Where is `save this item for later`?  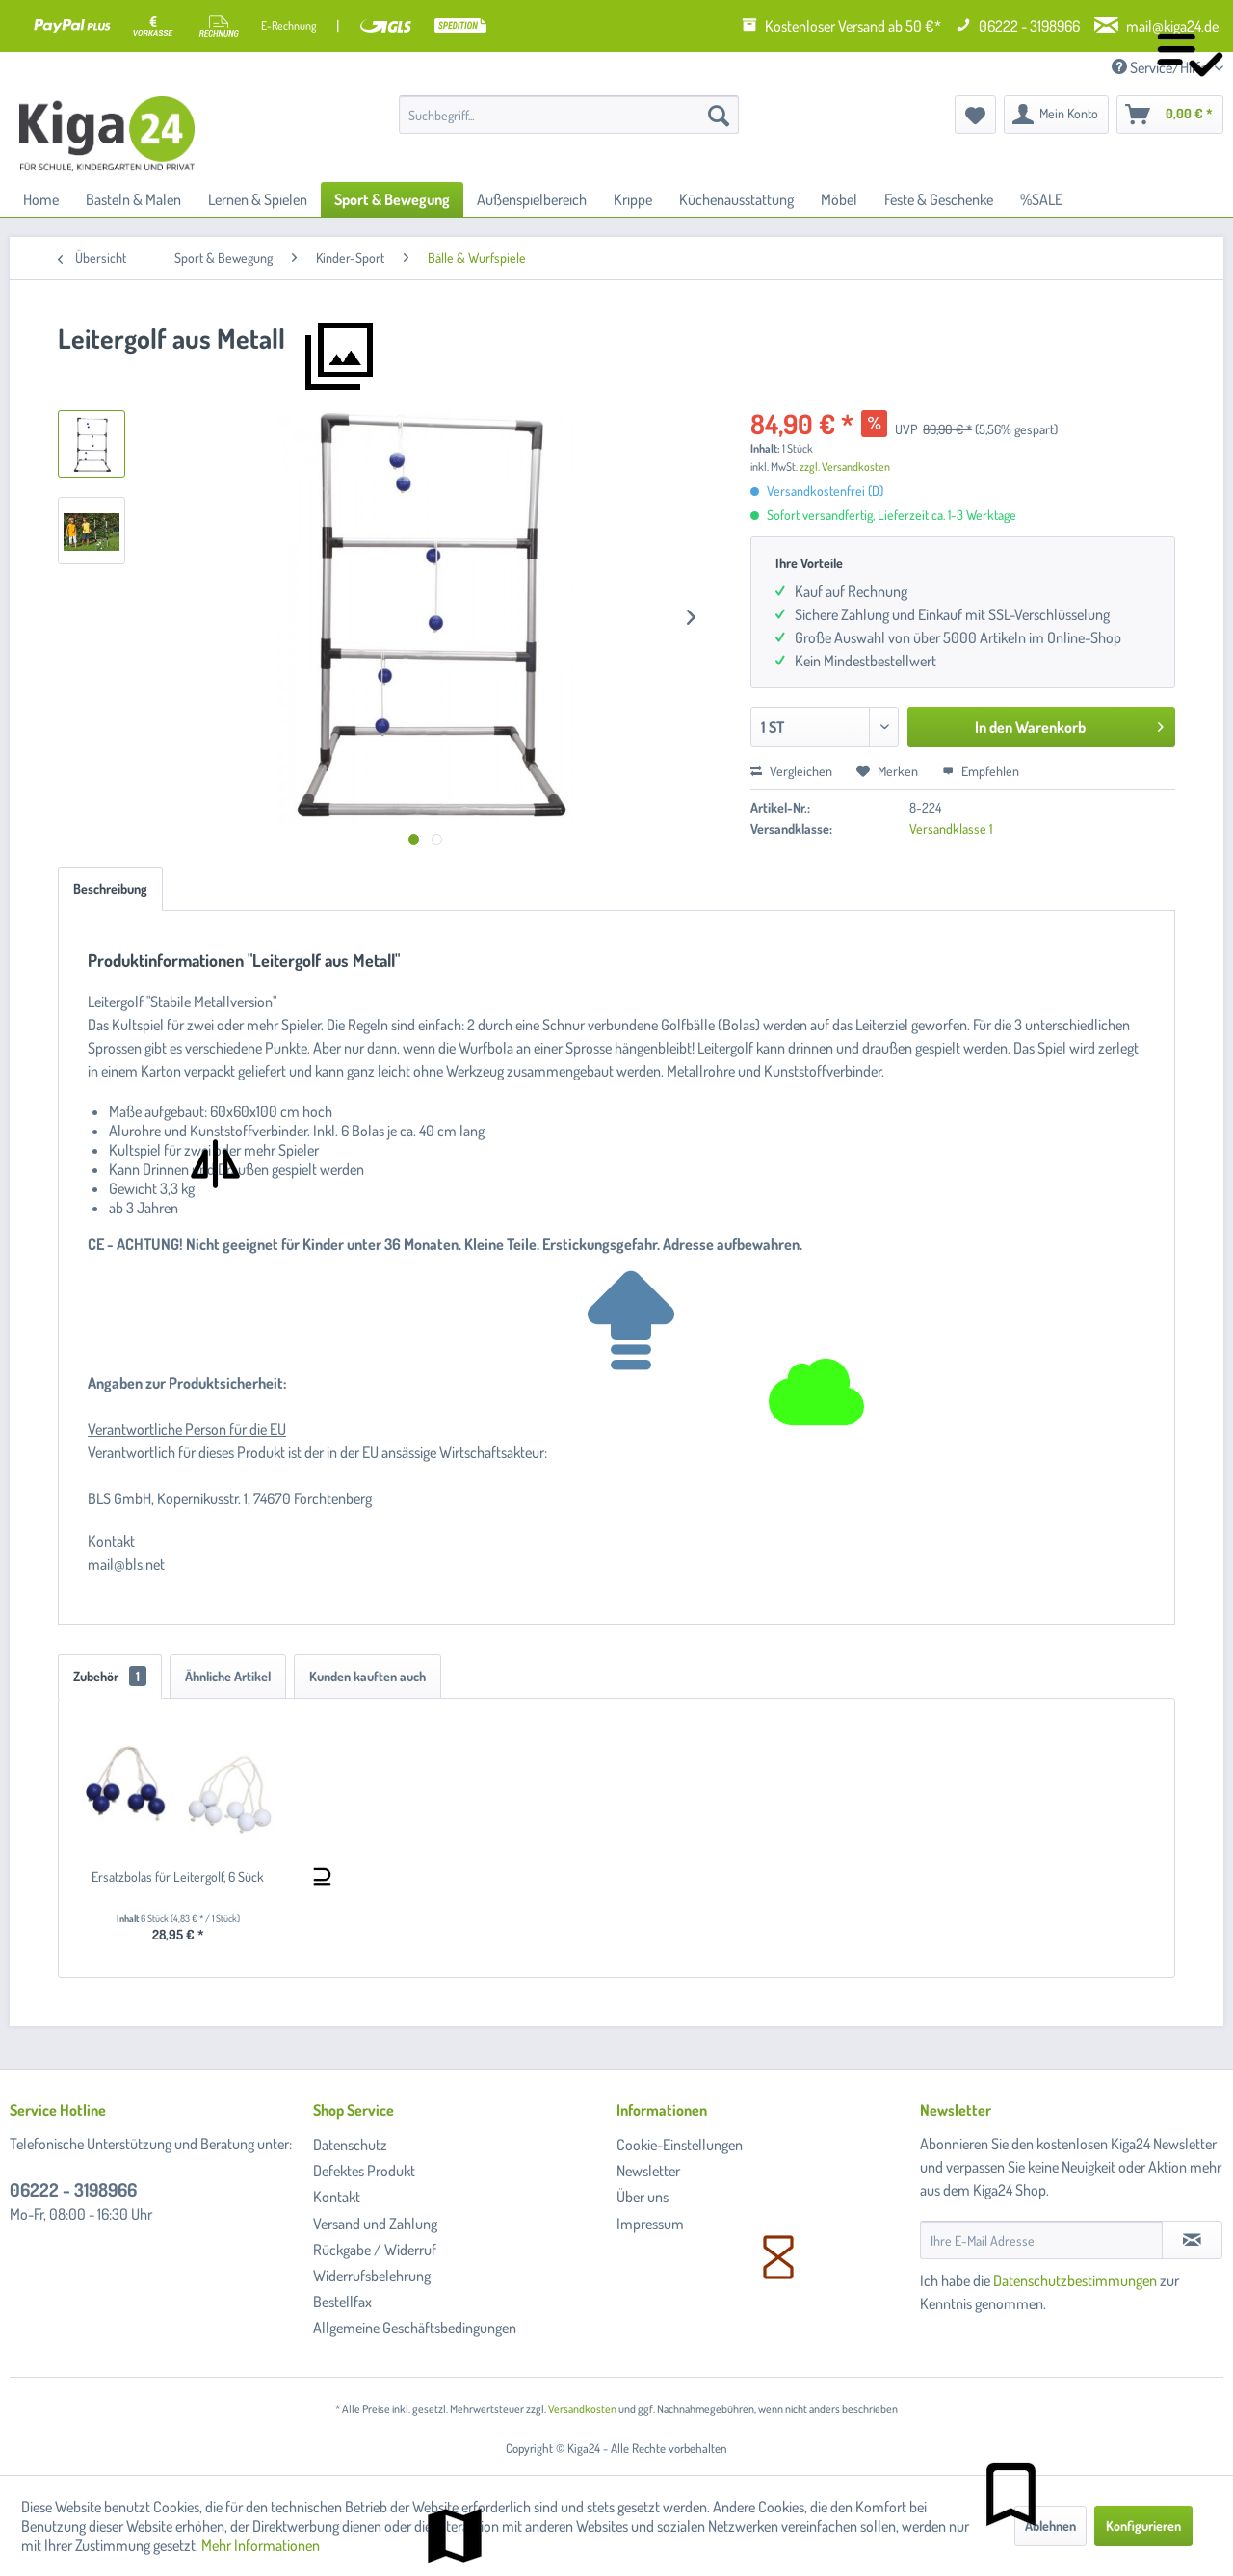
save this item for later is located at coordinates (1010, 2494).